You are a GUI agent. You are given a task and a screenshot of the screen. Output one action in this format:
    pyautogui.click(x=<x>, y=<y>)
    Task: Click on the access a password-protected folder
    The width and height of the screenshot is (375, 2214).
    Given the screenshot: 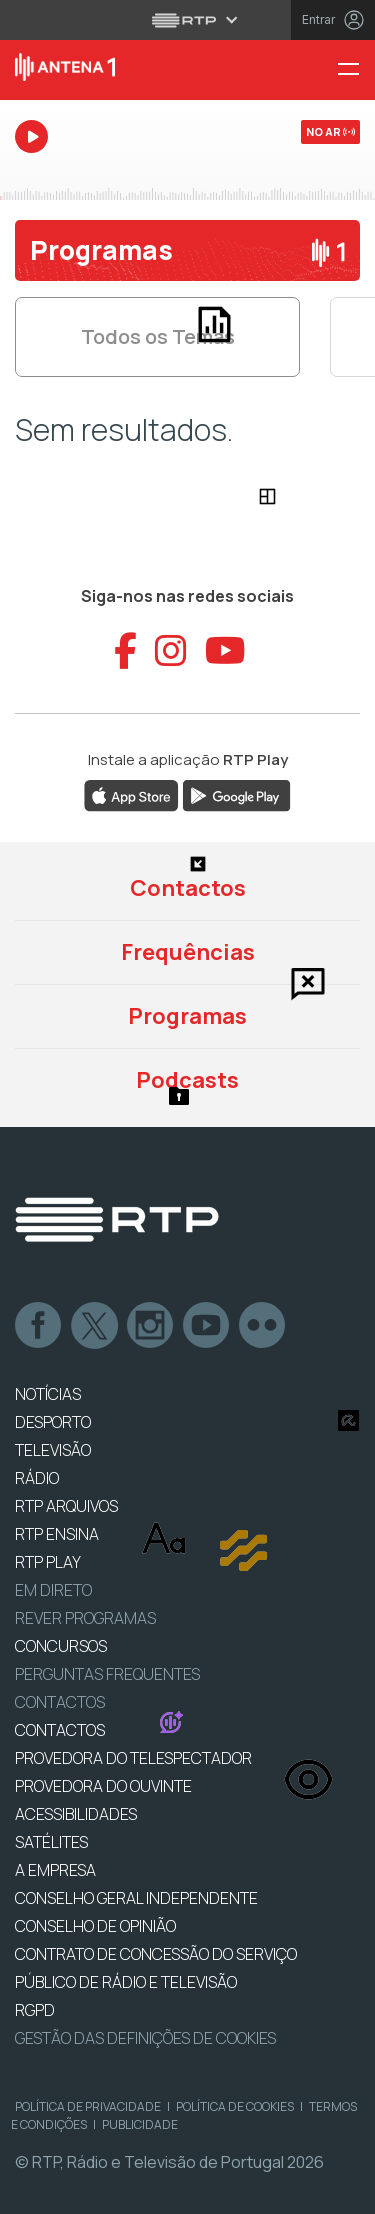 What is the action you would take?
    pyautogui.click(x=179, y=1096)
    